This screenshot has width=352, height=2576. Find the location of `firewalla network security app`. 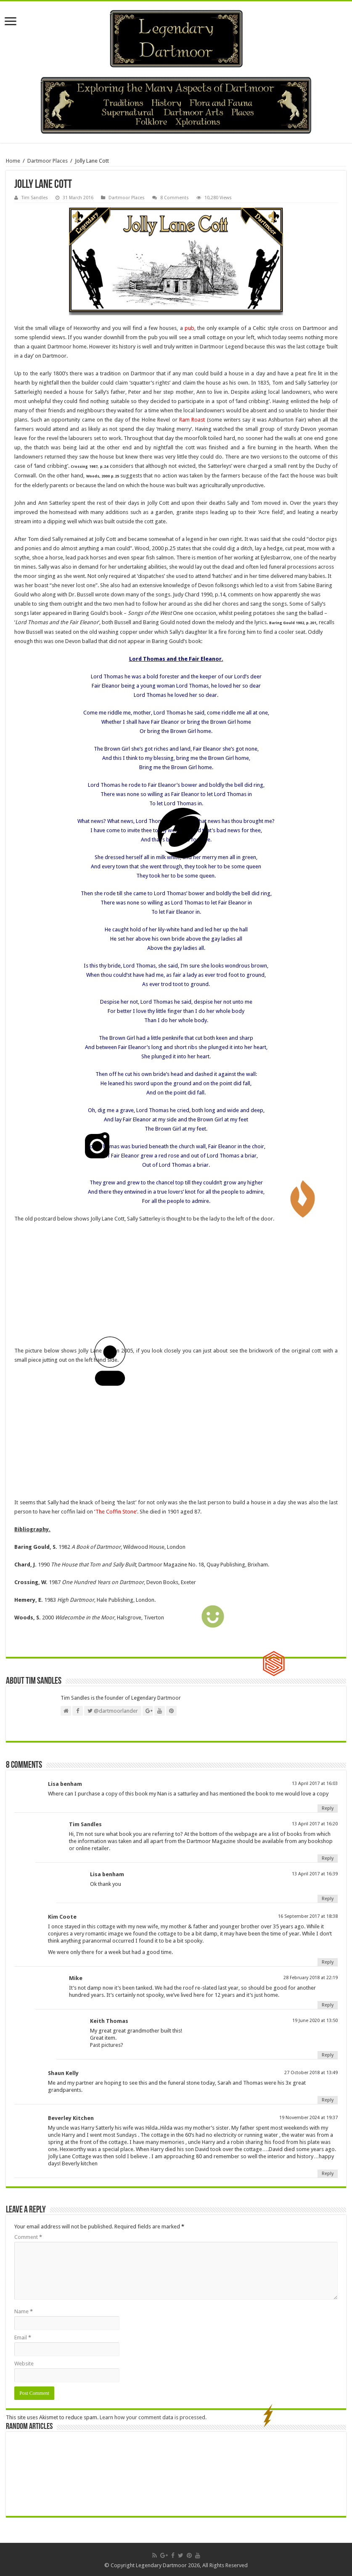

firewalla network security app is located at coordinates (302, 1199).